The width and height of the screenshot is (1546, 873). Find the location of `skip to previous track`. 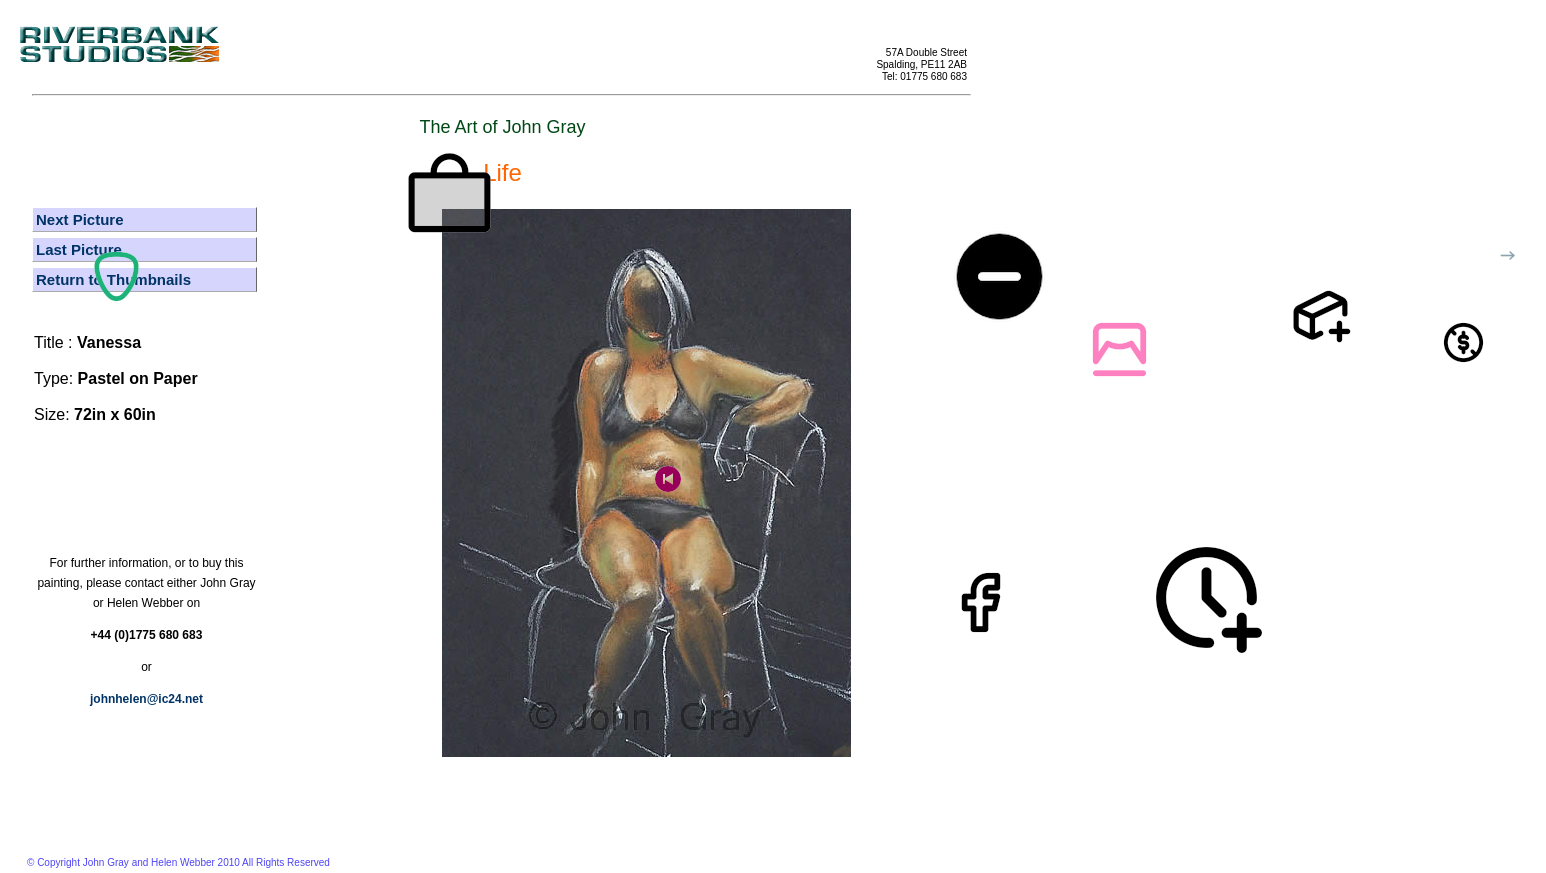

skip to previous track is located at coordinates (668, 479).